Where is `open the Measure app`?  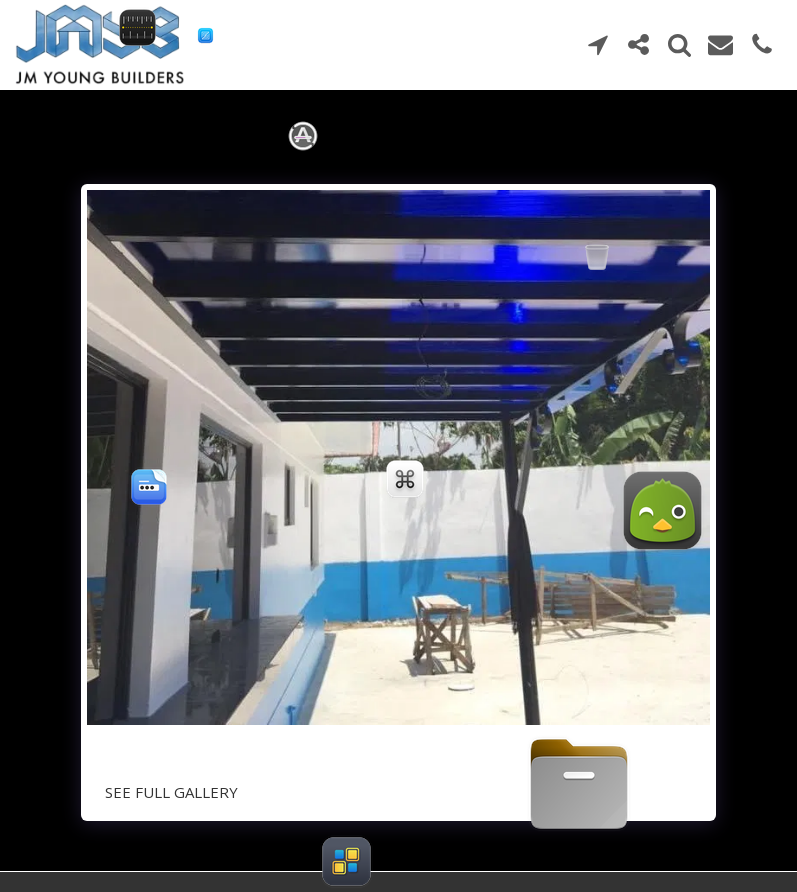 open the Measure app is located at coordinates (137, 27).